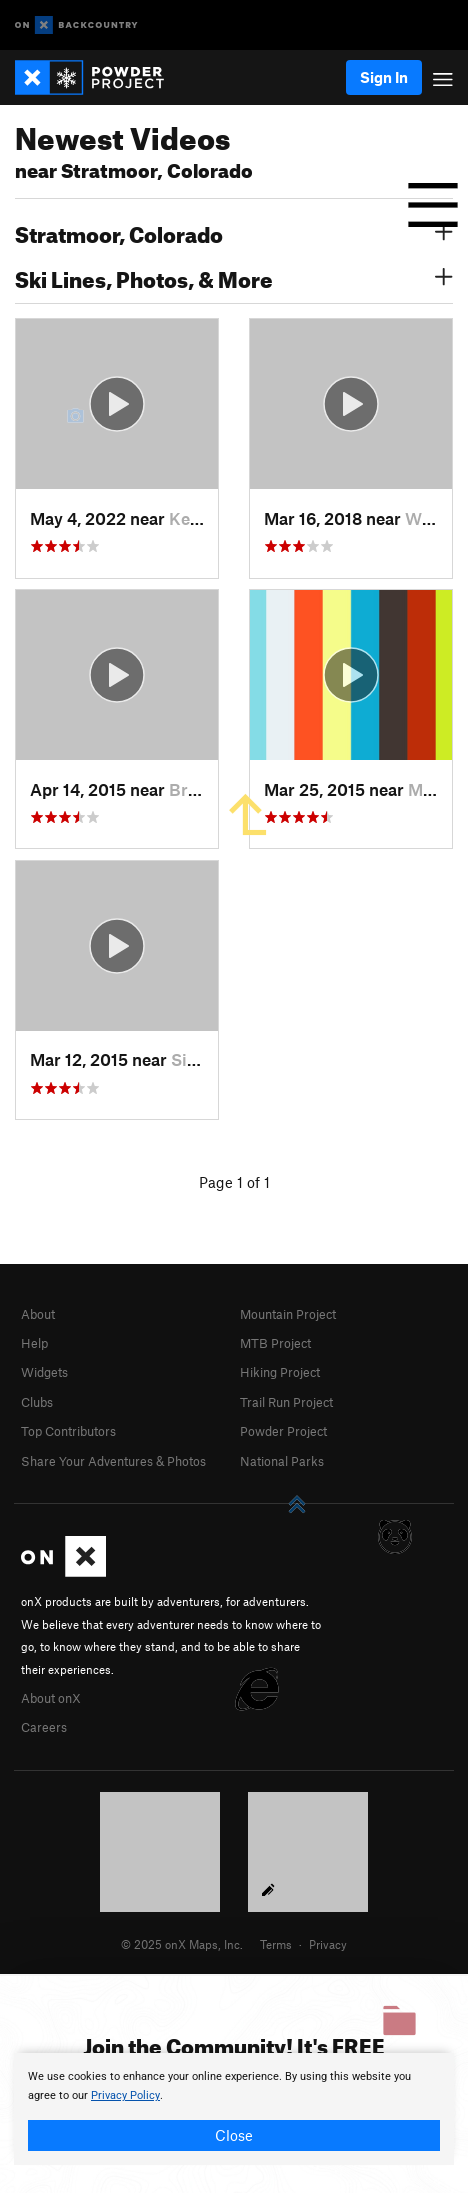 This screenshot has width=468, height=2193. Describe the element at coordinates (258, 1690) in the screenshot. I see `open Internet Explorer browser` at that location.